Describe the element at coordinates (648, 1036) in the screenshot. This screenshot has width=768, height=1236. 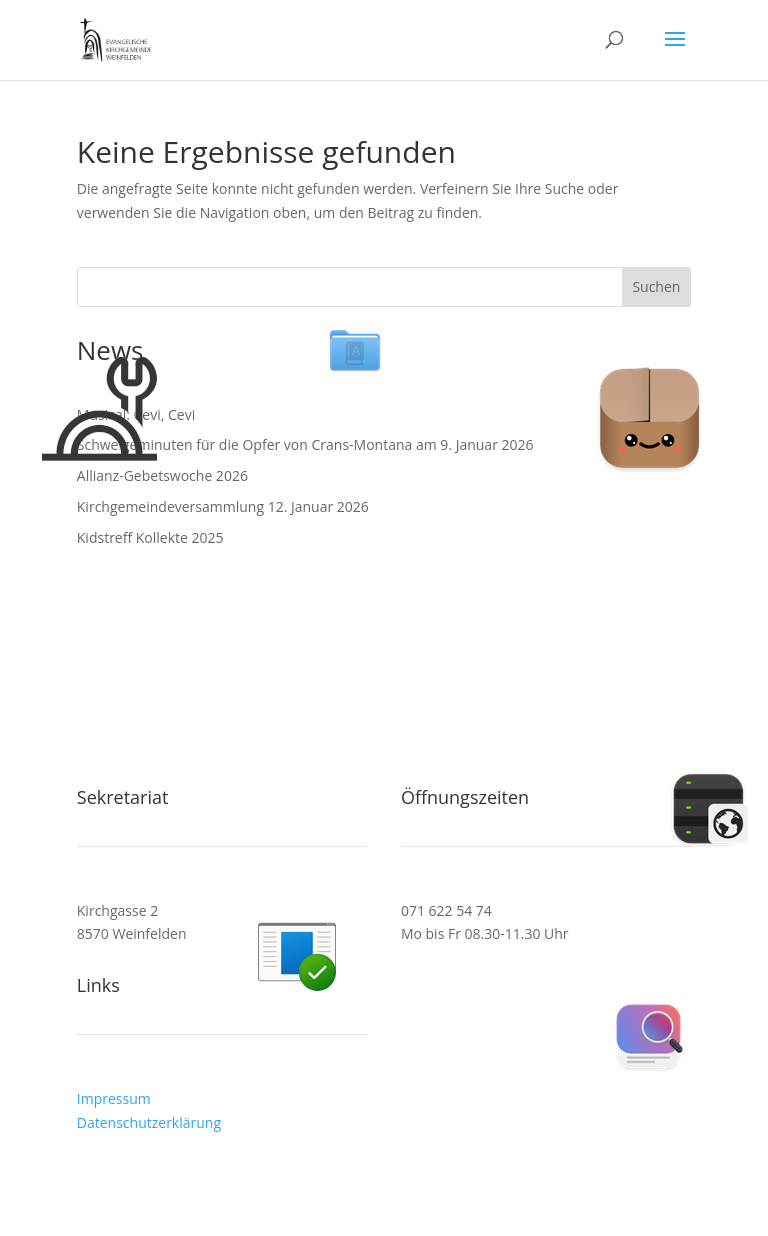
I see `open share preview app` at that location.